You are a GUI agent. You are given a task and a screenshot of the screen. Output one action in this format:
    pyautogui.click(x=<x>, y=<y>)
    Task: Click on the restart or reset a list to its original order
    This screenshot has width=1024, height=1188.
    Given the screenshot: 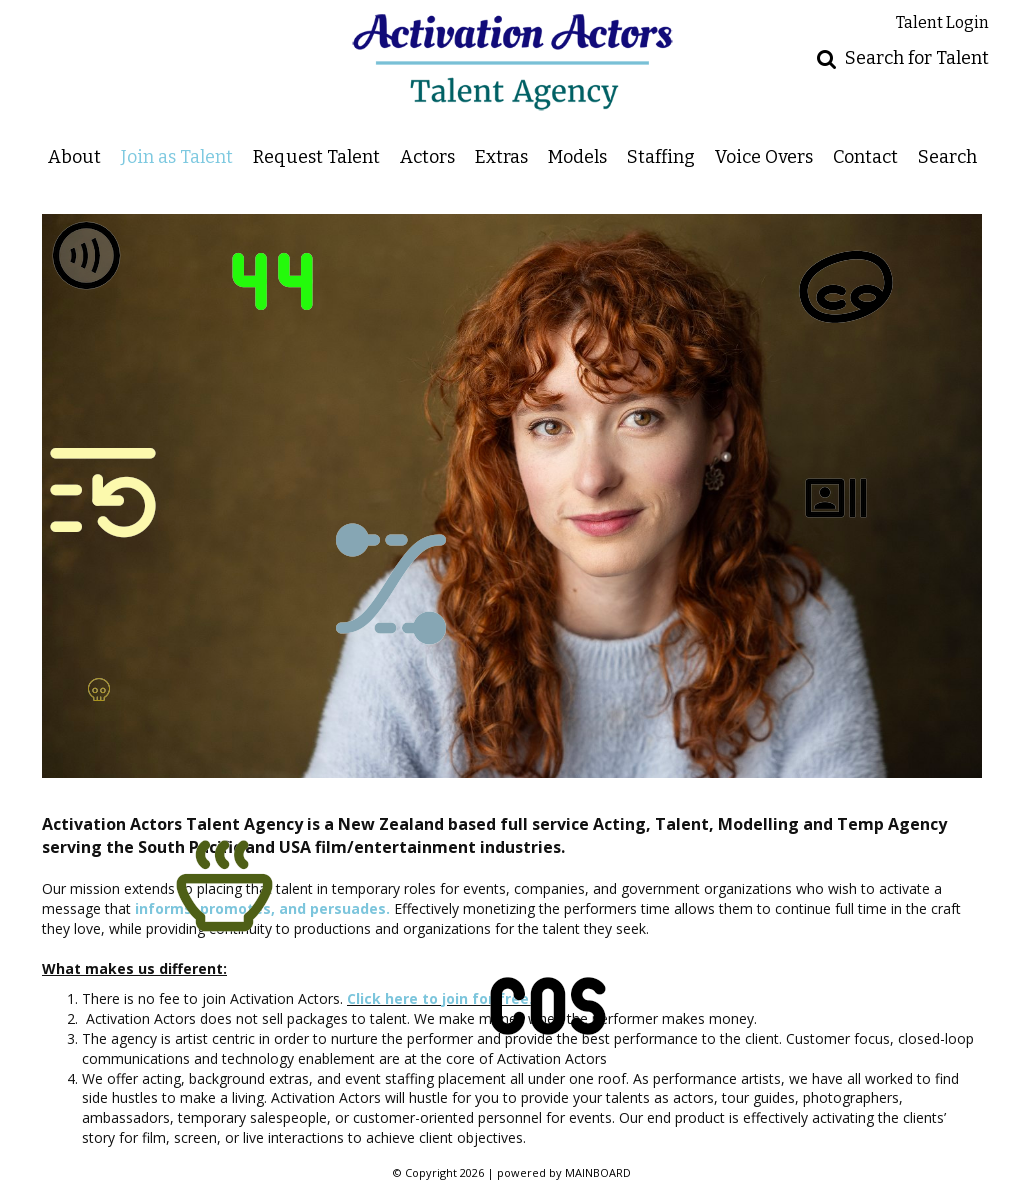 What is the action you would take?
    pyautogui.click(x=103, y=490)
    